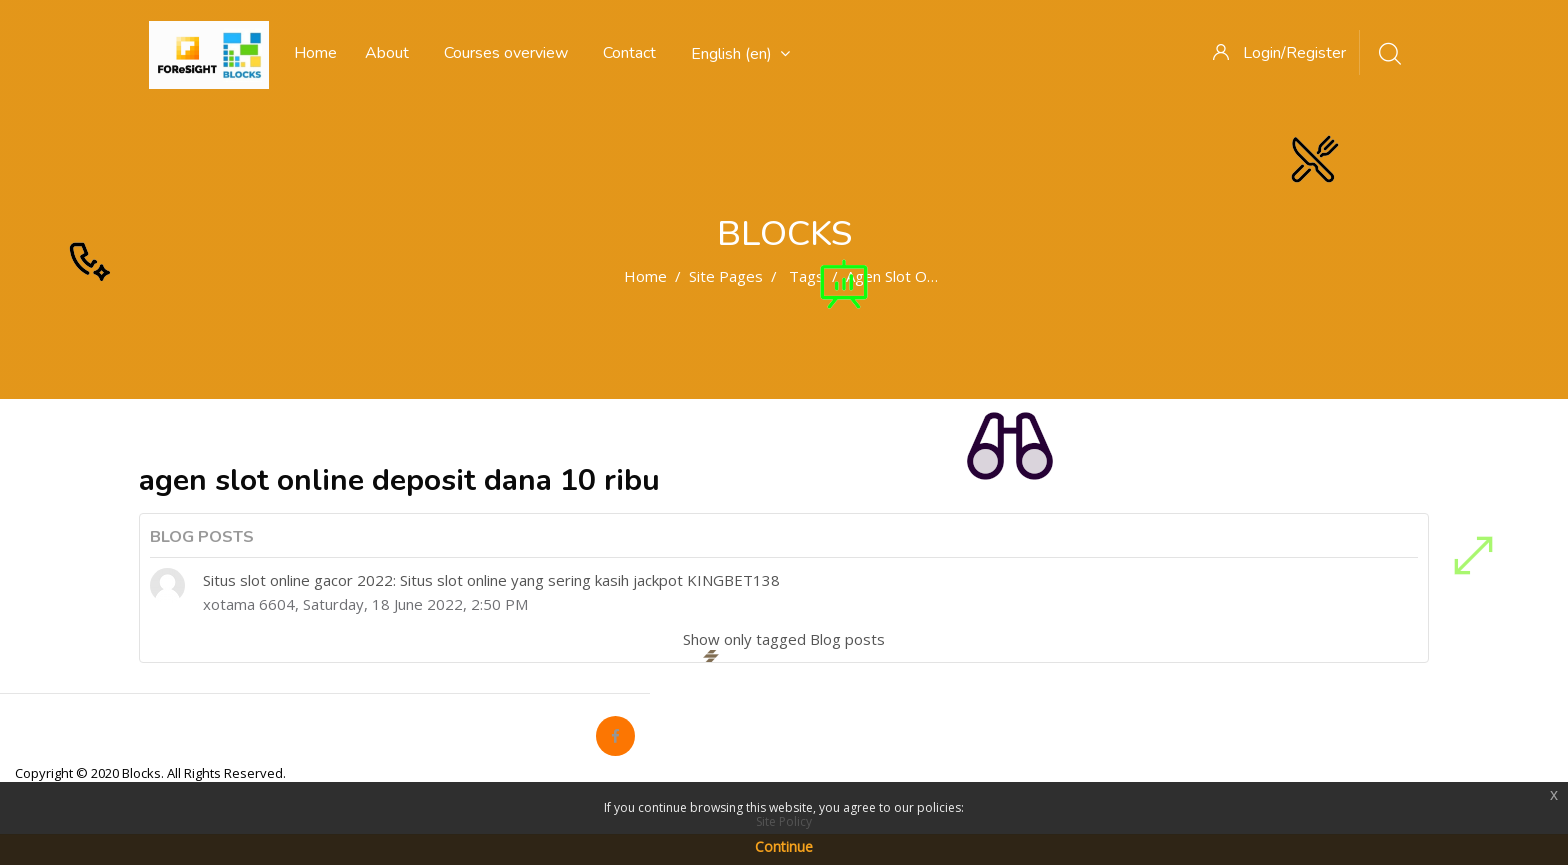 The height and width of the screenshot is (865, 1568). Describe the element at coordinates (1473, 555) in the screenshot. I see `resize a window or element` at that location.